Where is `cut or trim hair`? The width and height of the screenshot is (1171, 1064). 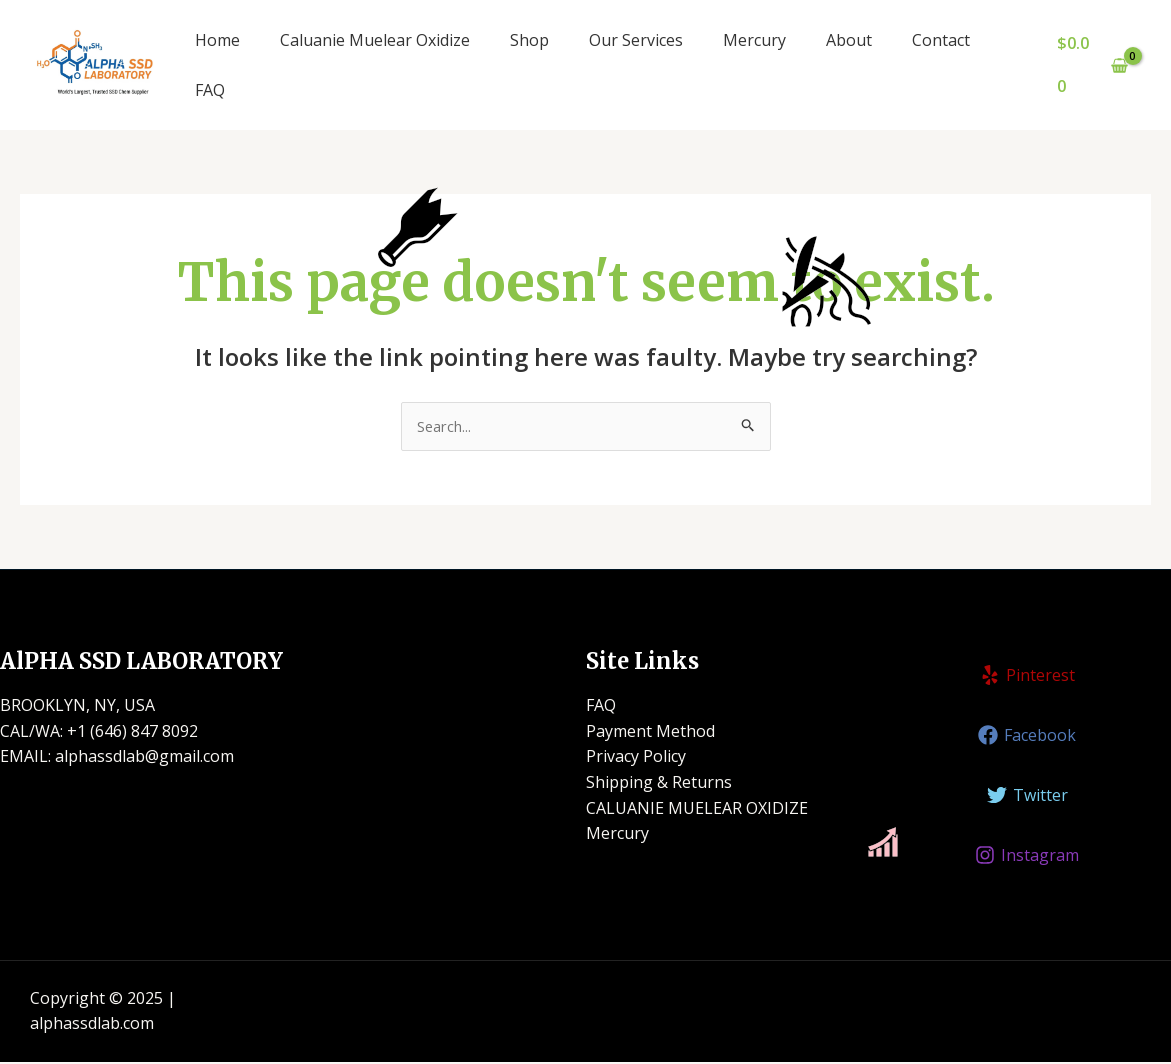 cut or trim hair is located at coordinates (828, 281).